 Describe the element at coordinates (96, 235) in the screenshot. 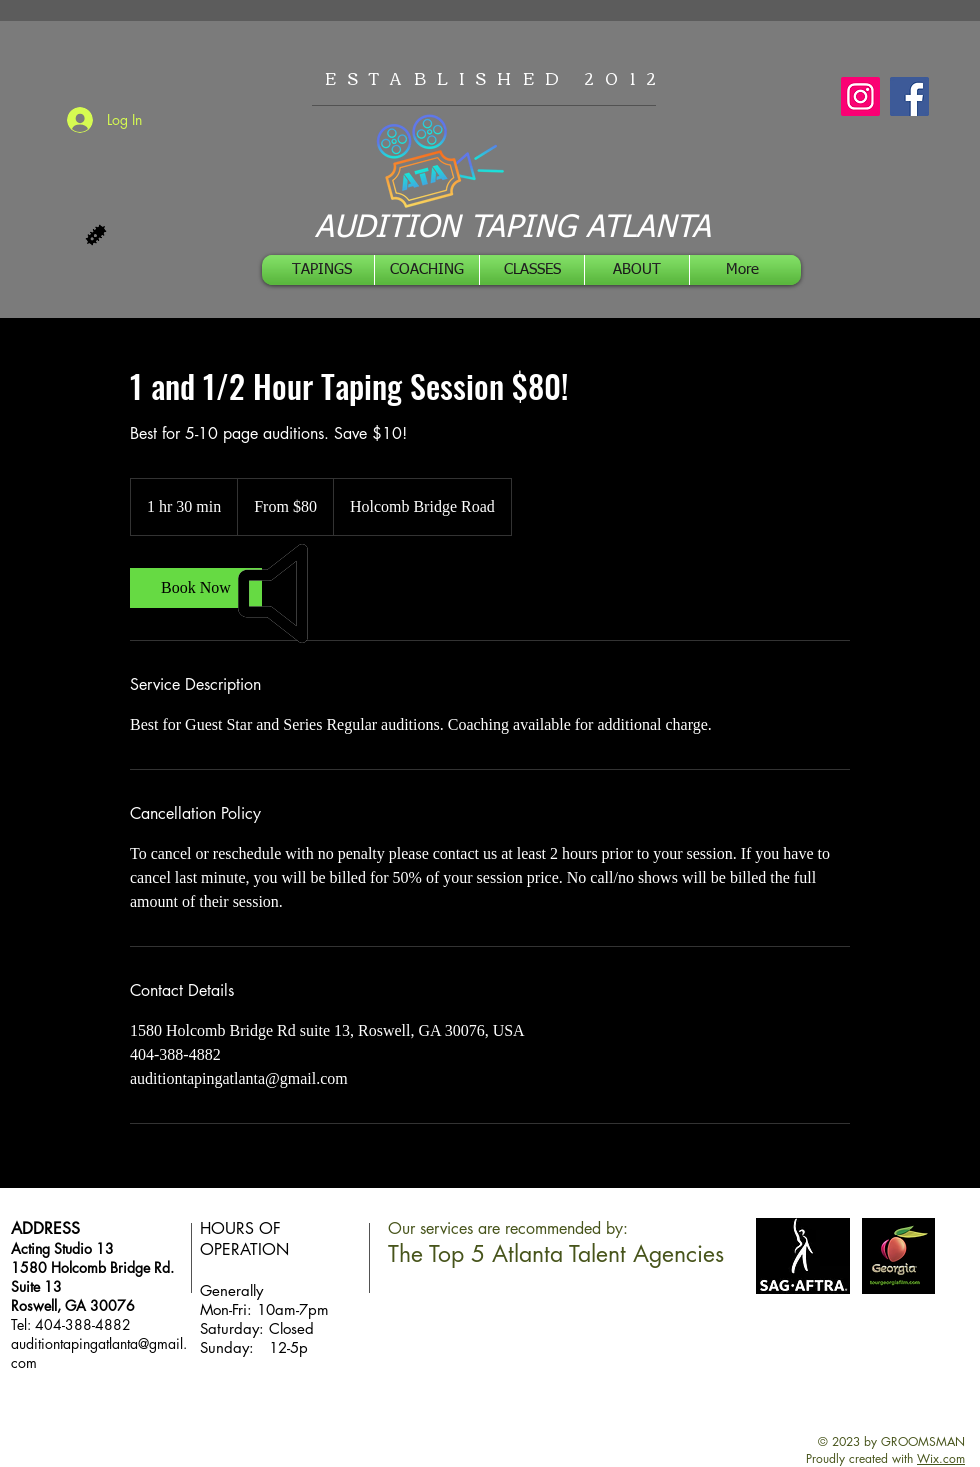

I see `indicates microbiology or bacterial content` at that location.